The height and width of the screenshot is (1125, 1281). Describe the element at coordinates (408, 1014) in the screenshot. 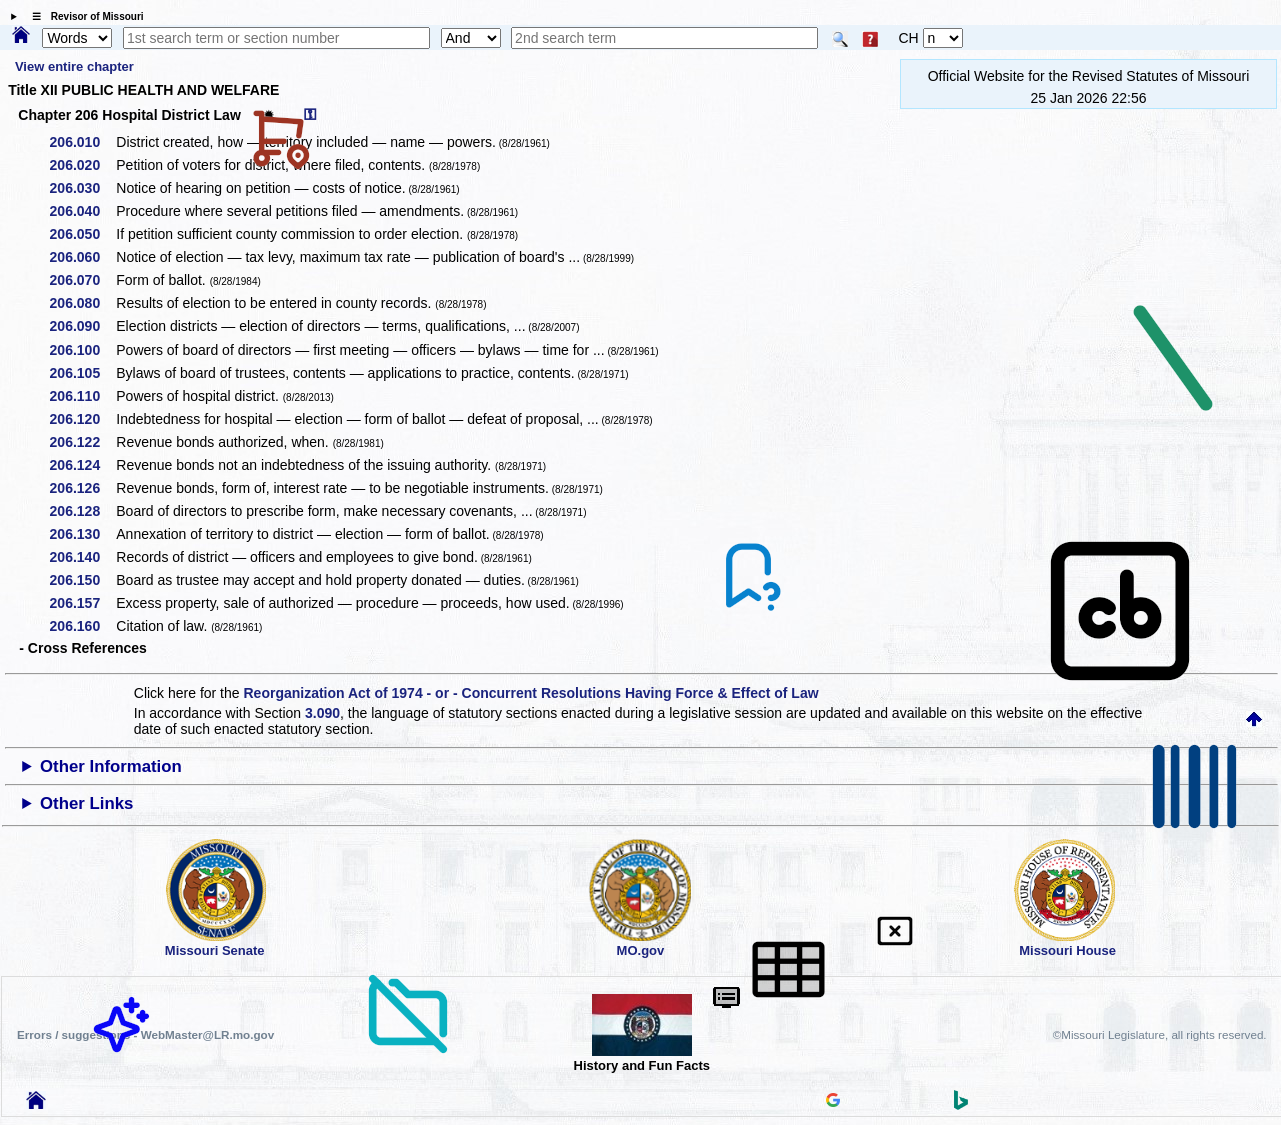

I see `folder access is disabled or unavailable` at that location.